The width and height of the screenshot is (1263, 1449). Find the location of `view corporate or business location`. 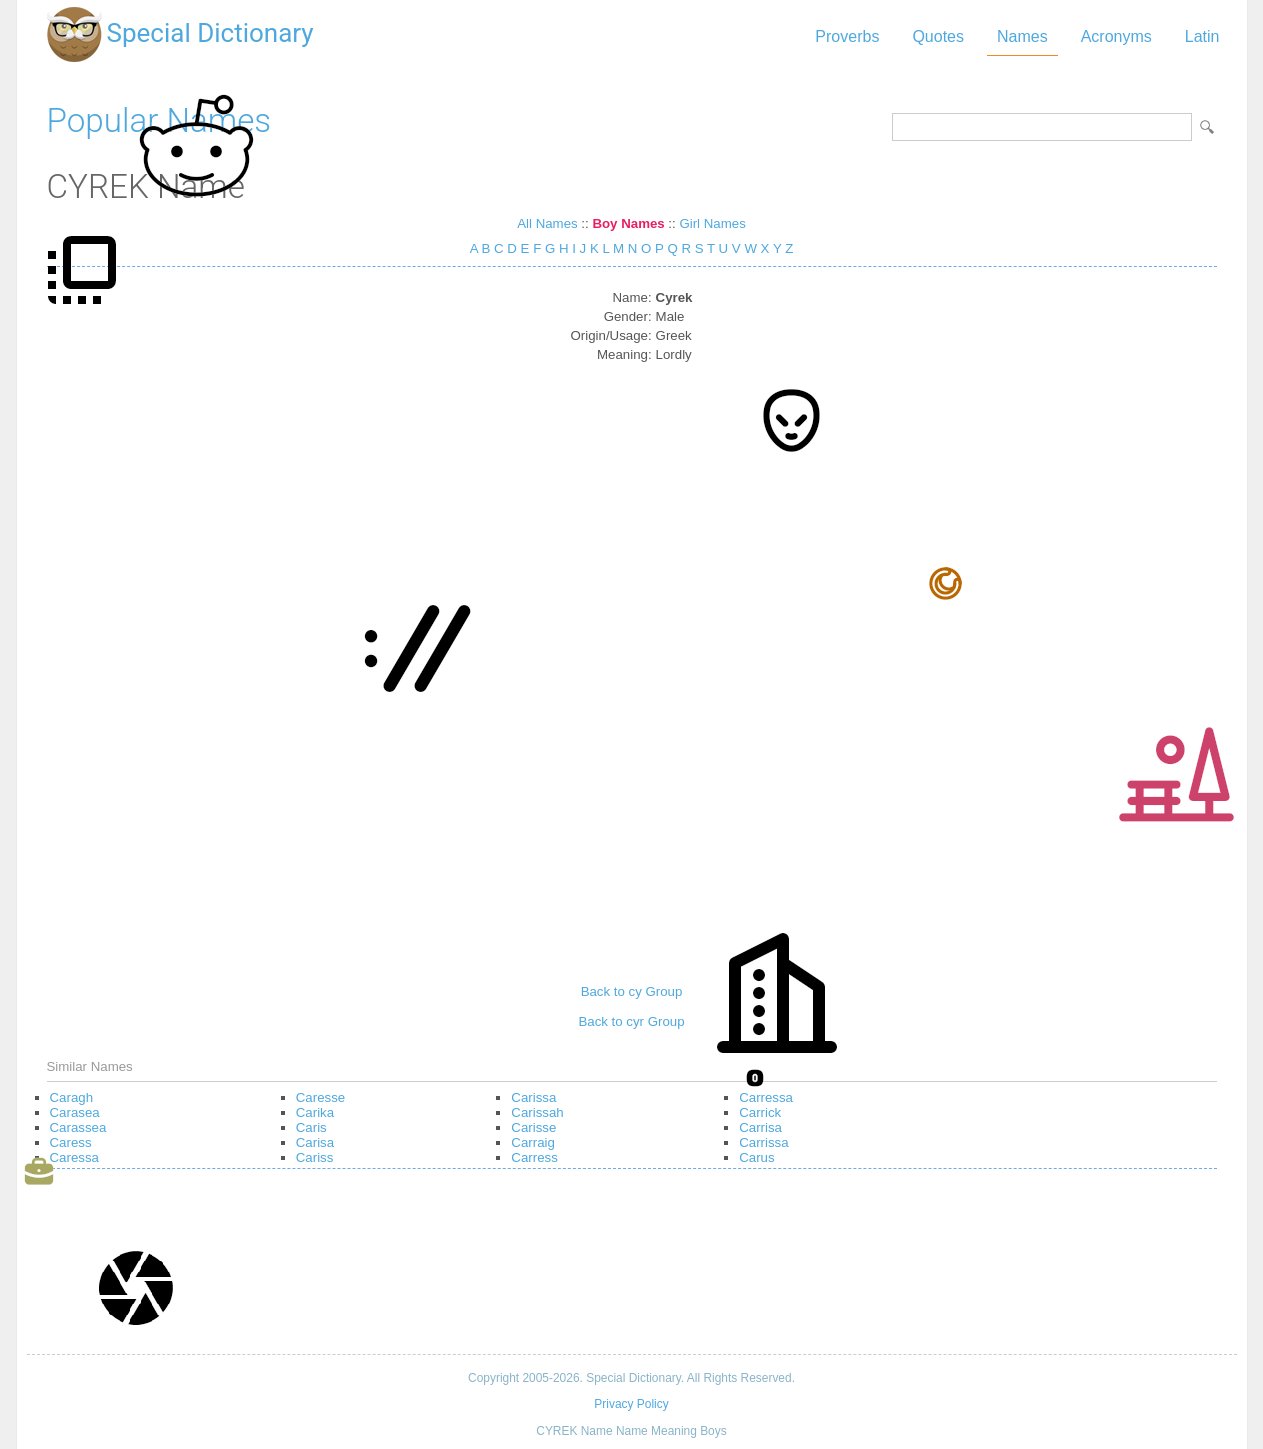

view corporate or business location is located at coordinates (777, 993).